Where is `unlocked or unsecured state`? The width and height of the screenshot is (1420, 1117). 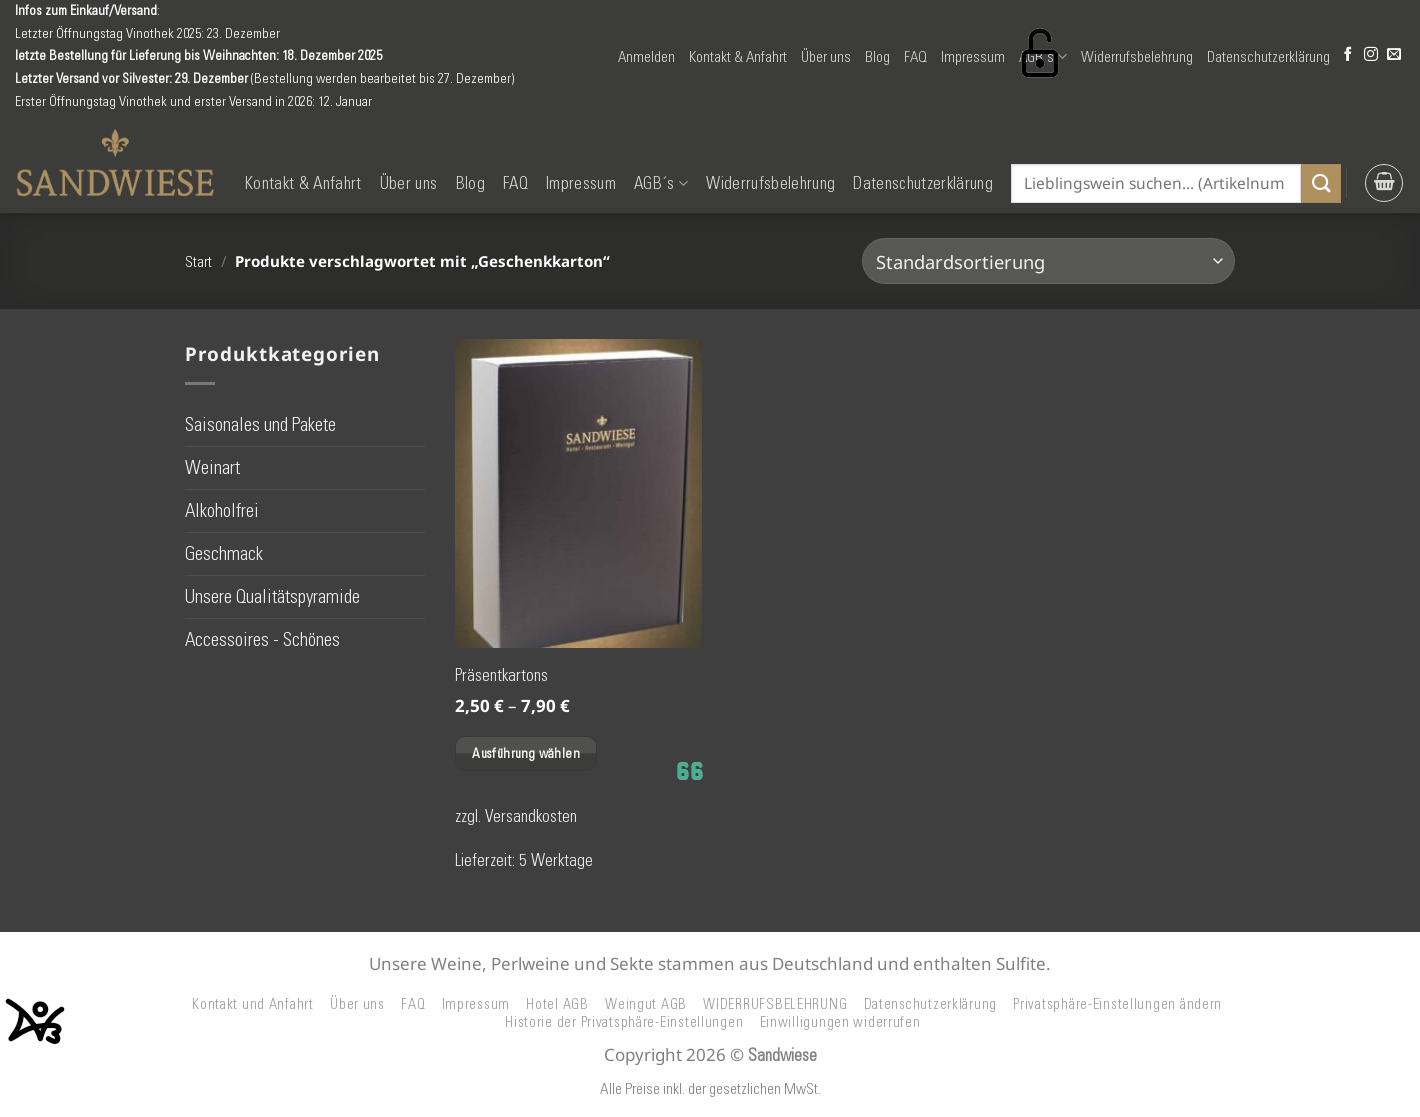
unlocked or unsecured state is located at coordinates (1040, 54).